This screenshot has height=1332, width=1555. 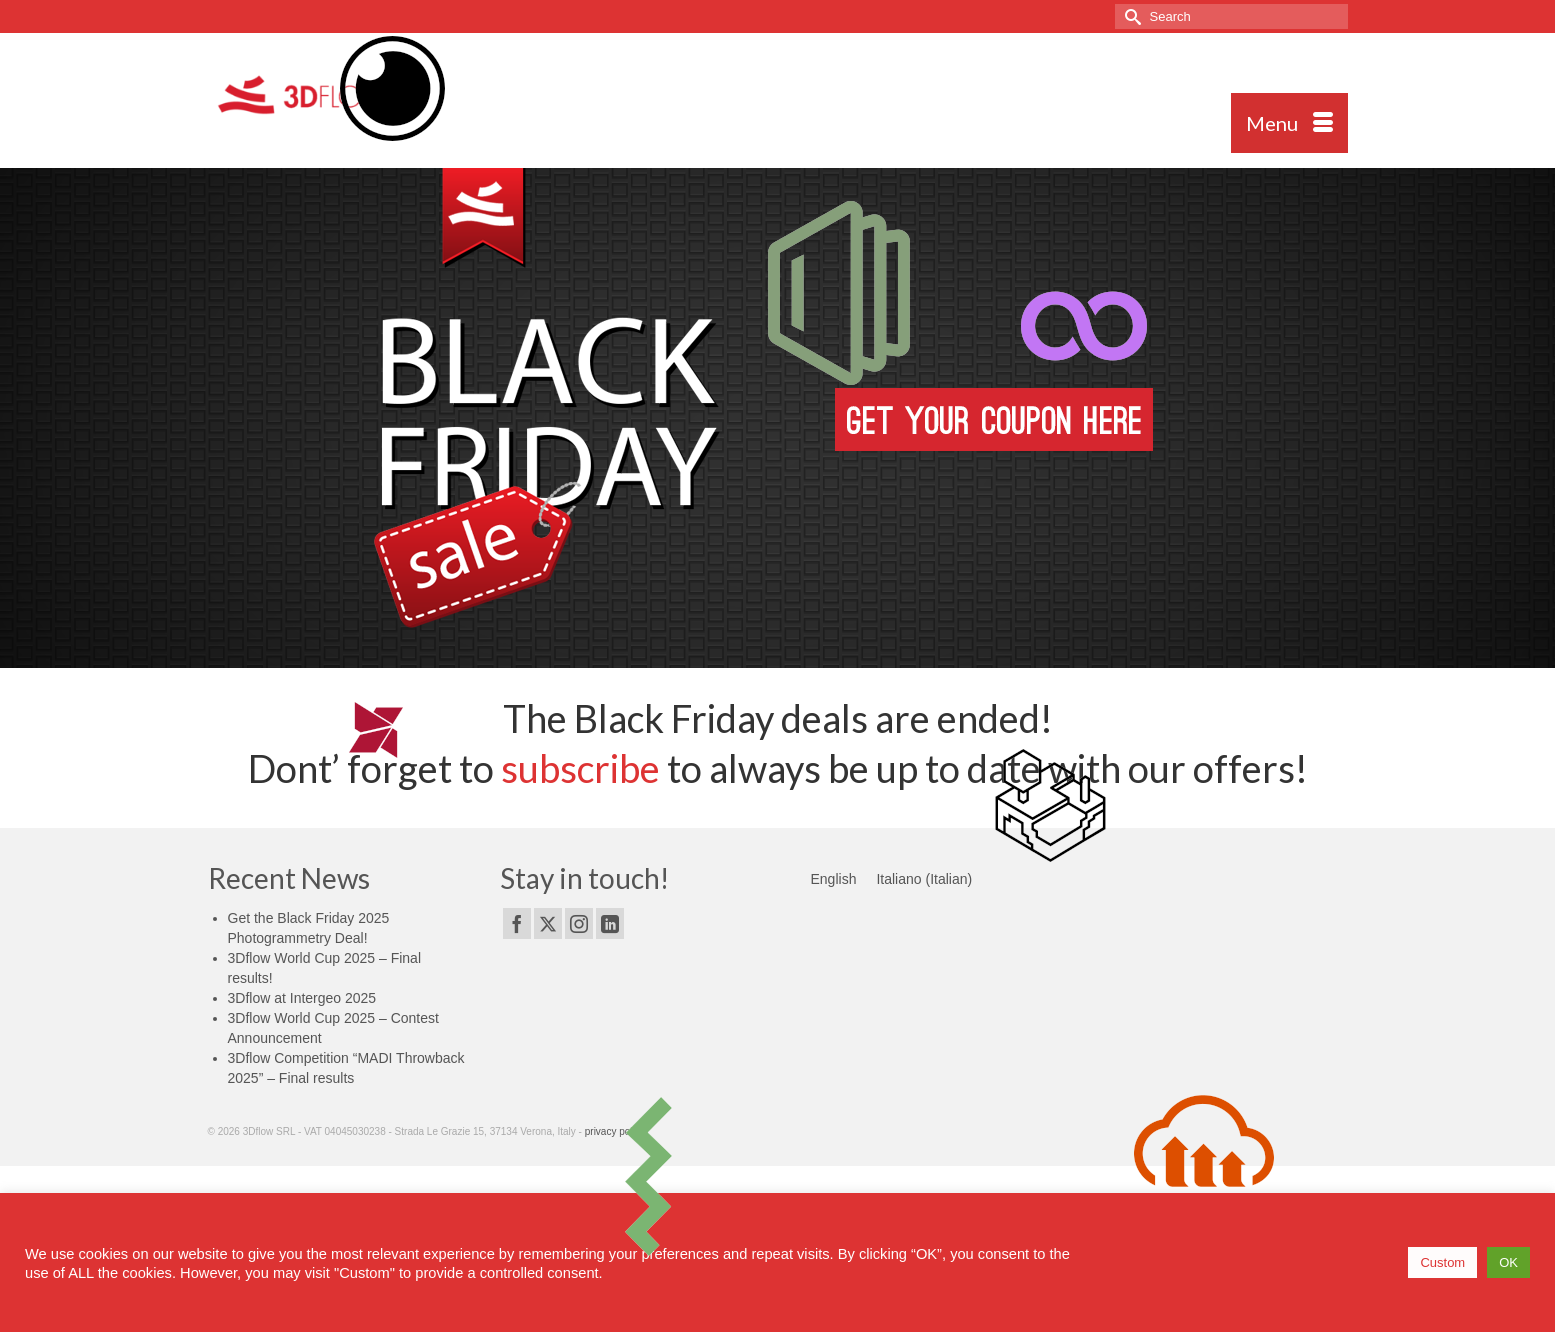 What do you see at coordinates (1050, 805) in the screenshot?
I see `launch minetest game` at bounding box center [1050, 805].